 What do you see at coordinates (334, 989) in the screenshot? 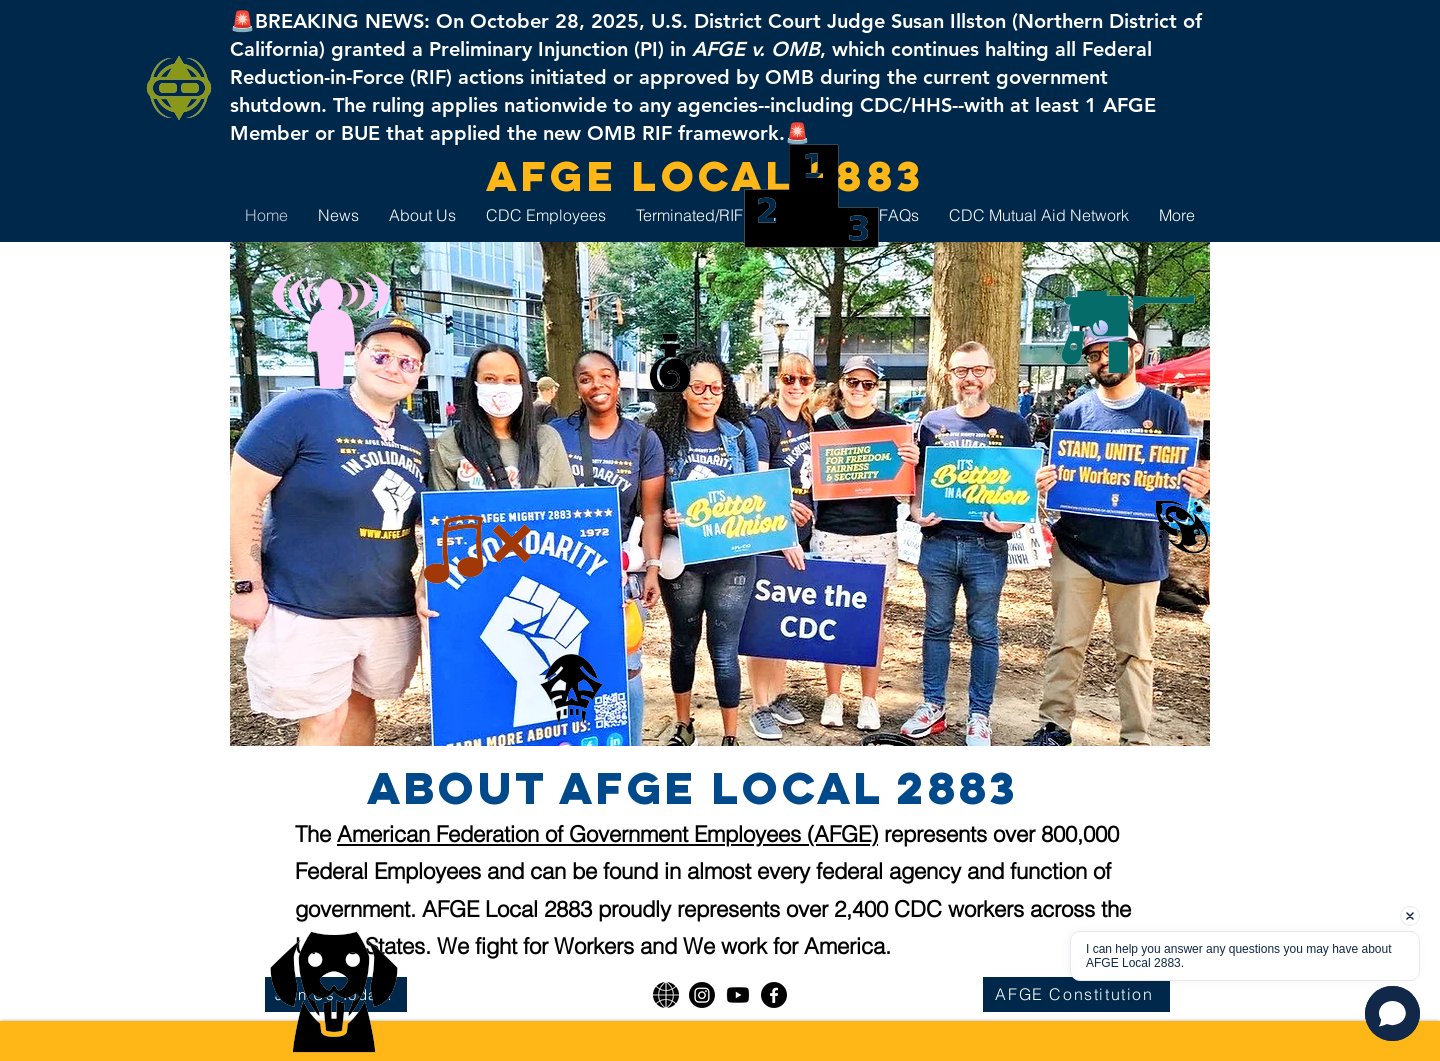
I see `view pet profile or pet-related features` at bounding box center [334, 989].